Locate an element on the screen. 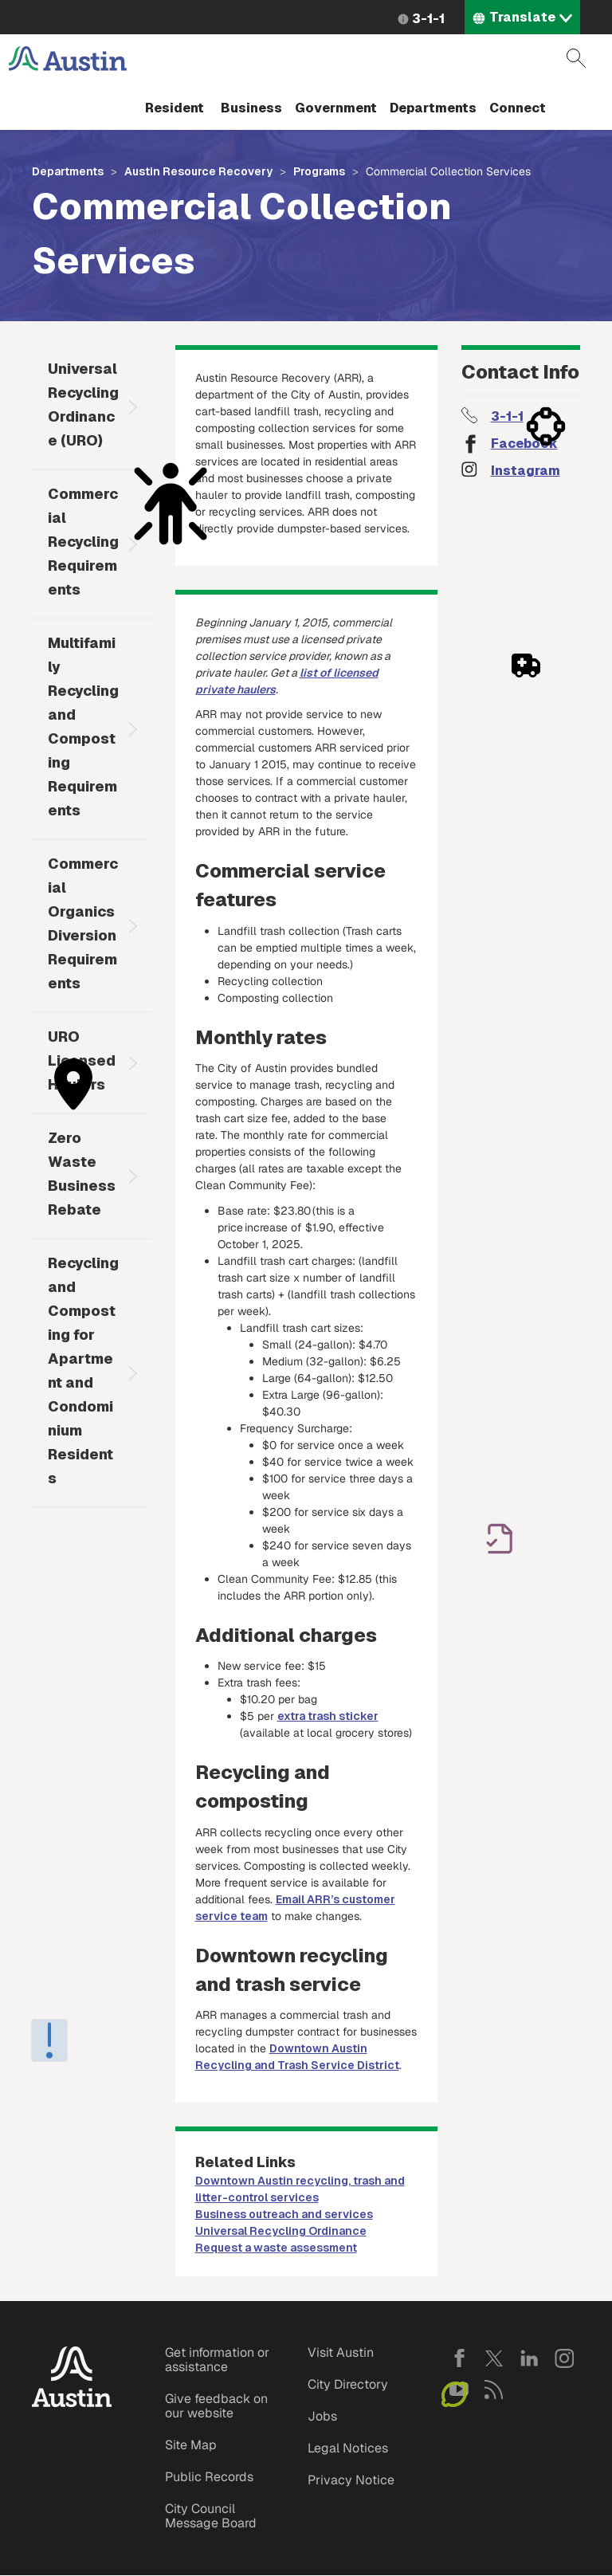 Image resolution: width=612 pixels, height=2576 pixels. view user presence or active status is located at coordinates (171, 504).